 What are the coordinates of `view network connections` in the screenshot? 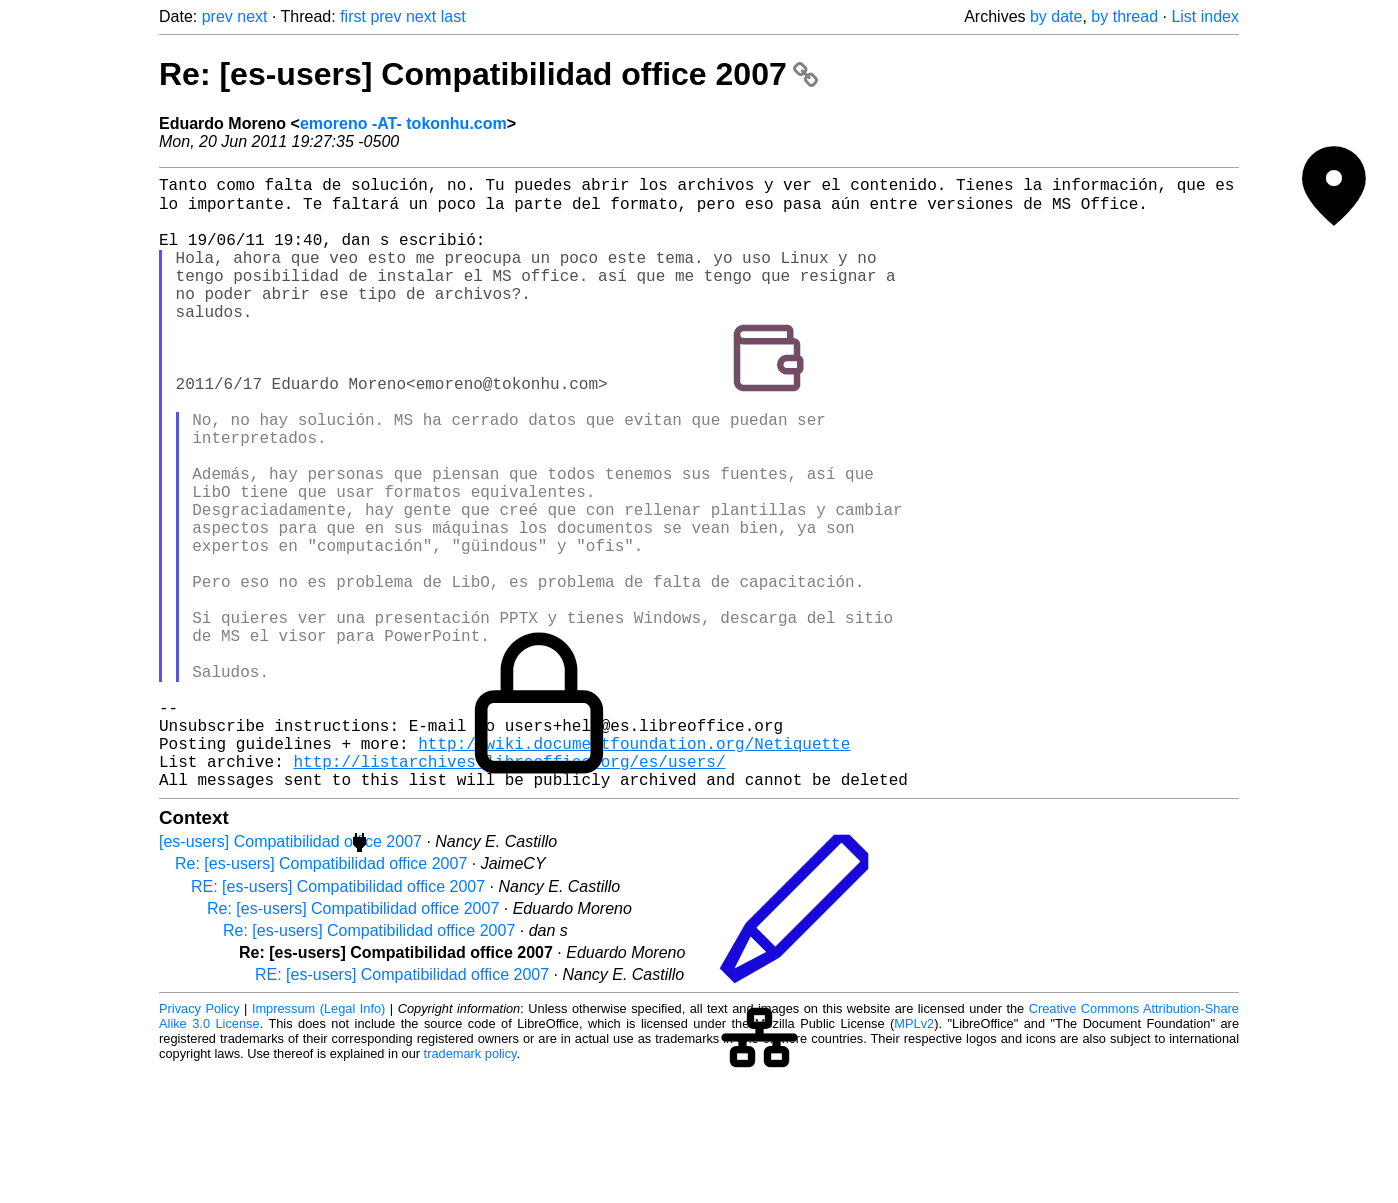 It's located at (759, 1037).